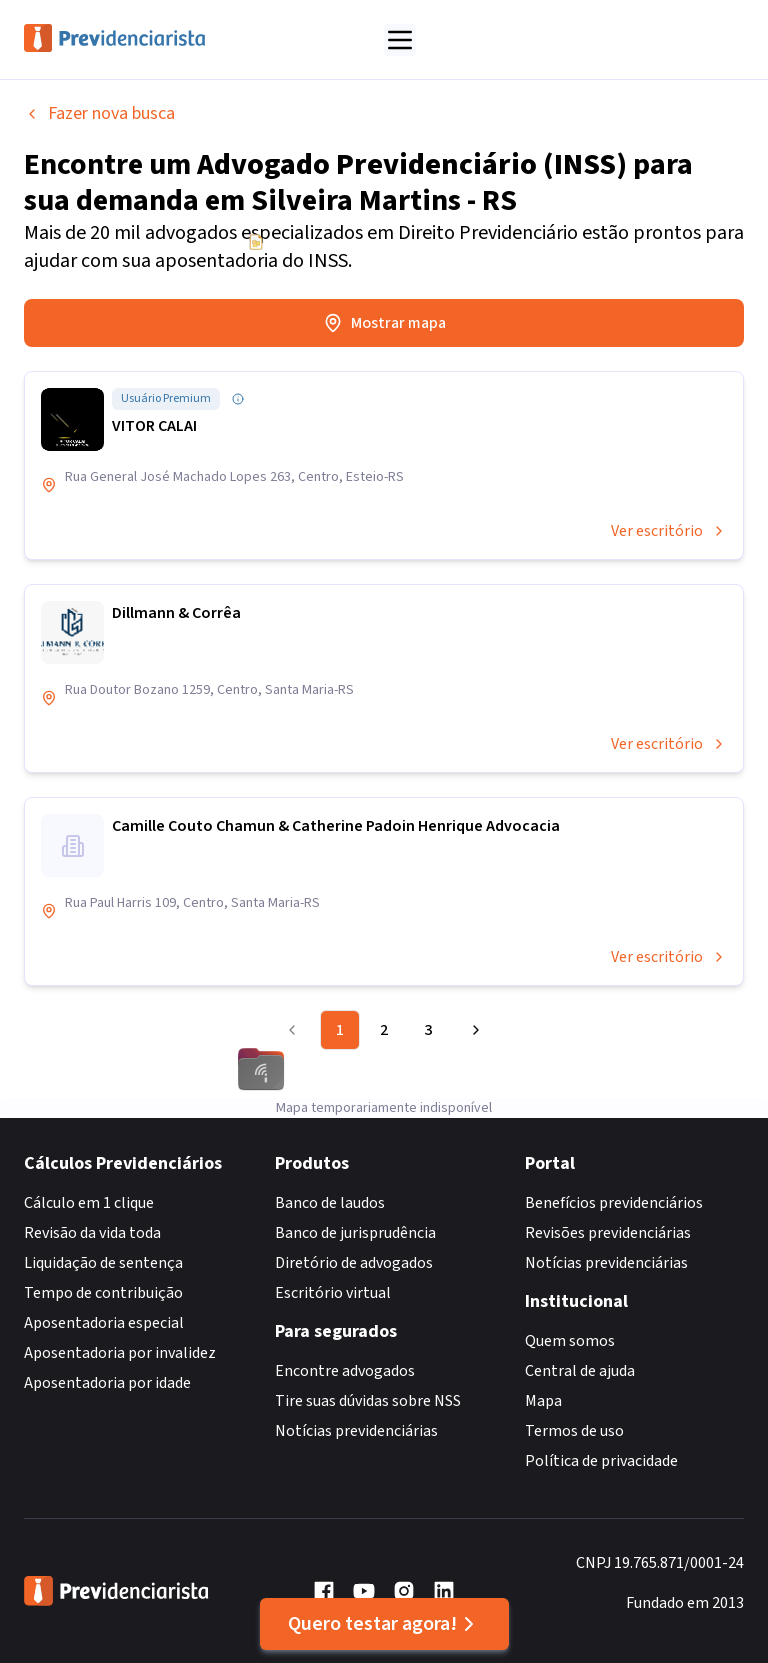  Describe the element at coordinates (256, 242) in the screenshot. I see `libreoffice draw template file` at that location.